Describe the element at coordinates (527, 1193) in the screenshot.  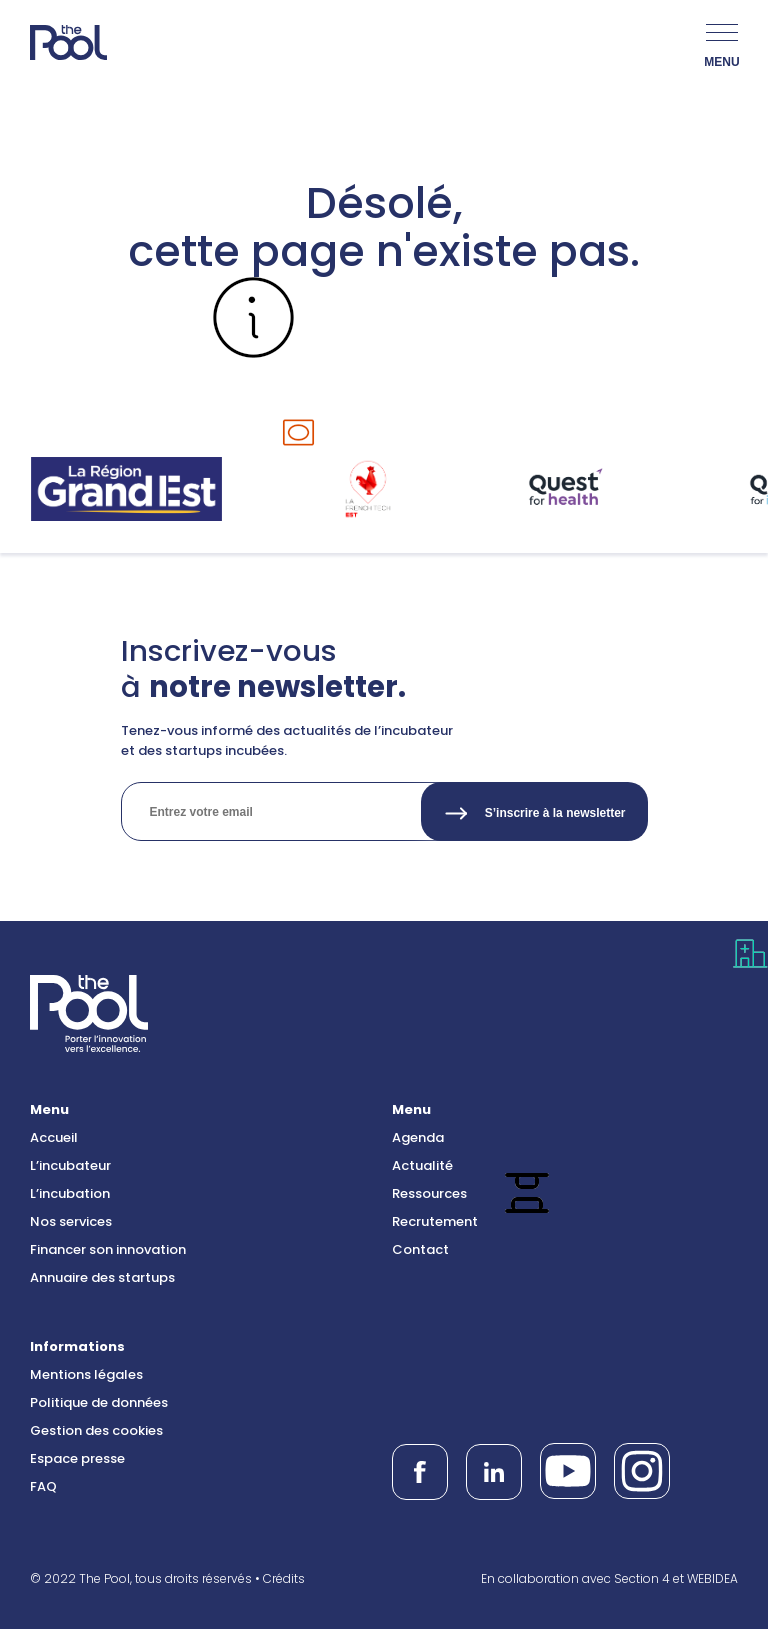
I see `distribute items with equal vertical spacing` at that location.